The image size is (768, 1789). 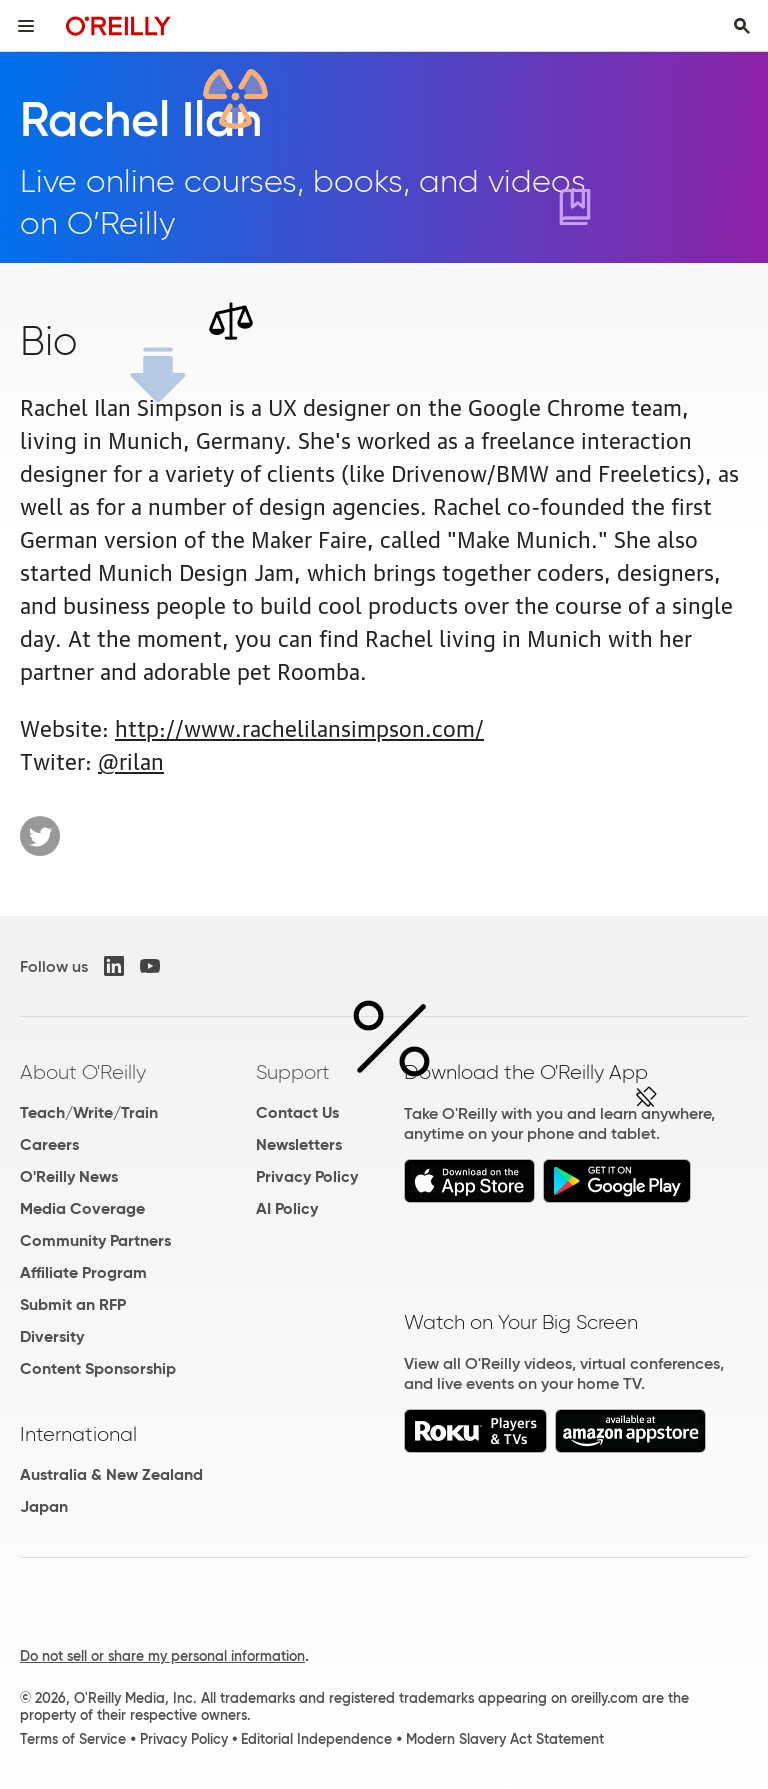 I want to click on view or apply a discount, so click(x=391, y=1038).